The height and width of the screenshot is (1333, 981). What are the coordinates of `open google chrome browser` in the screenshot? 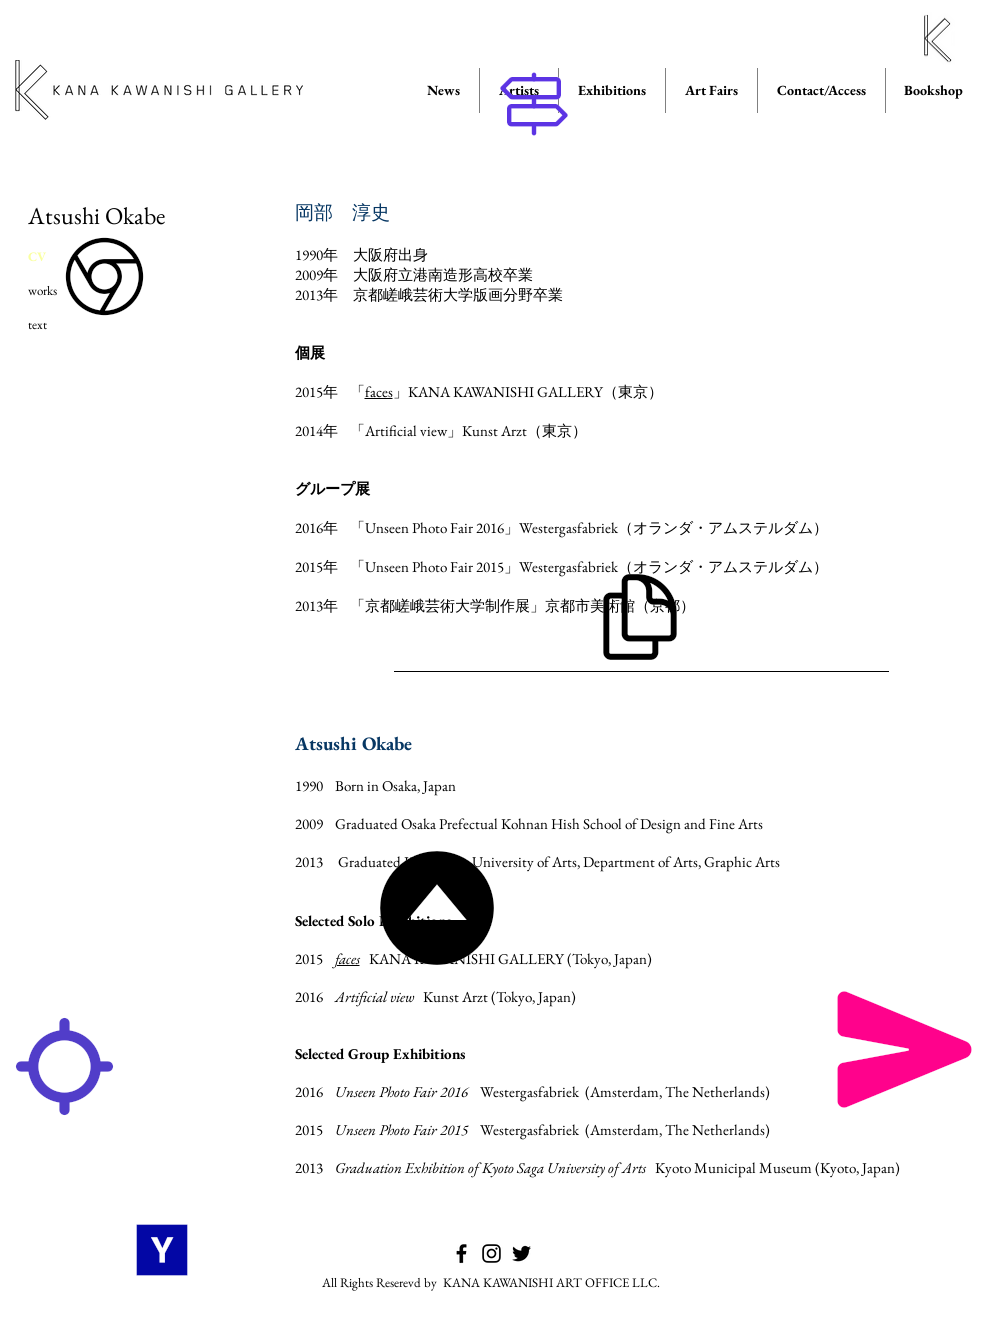 It's located at (104, 276).